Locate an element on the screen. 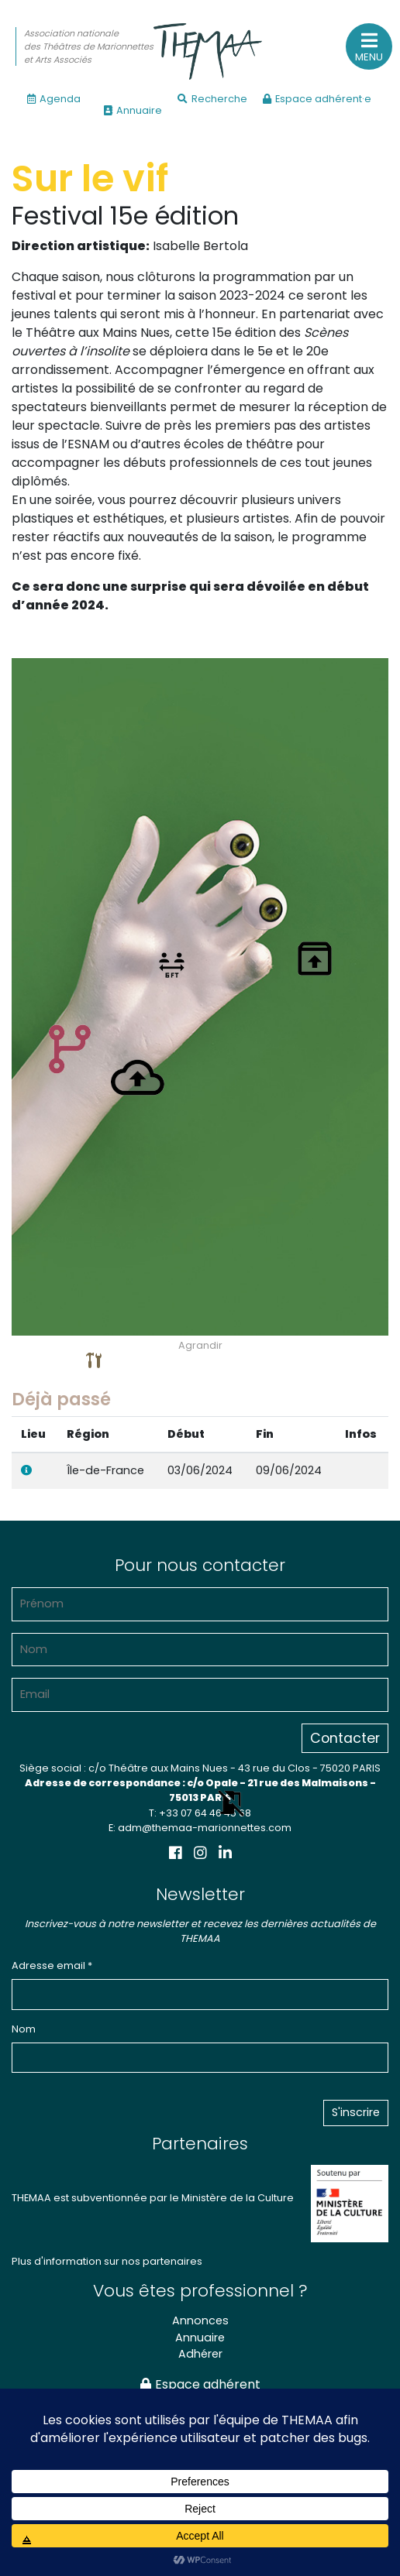  no meeting room available is located at coordinates (232, 1803).